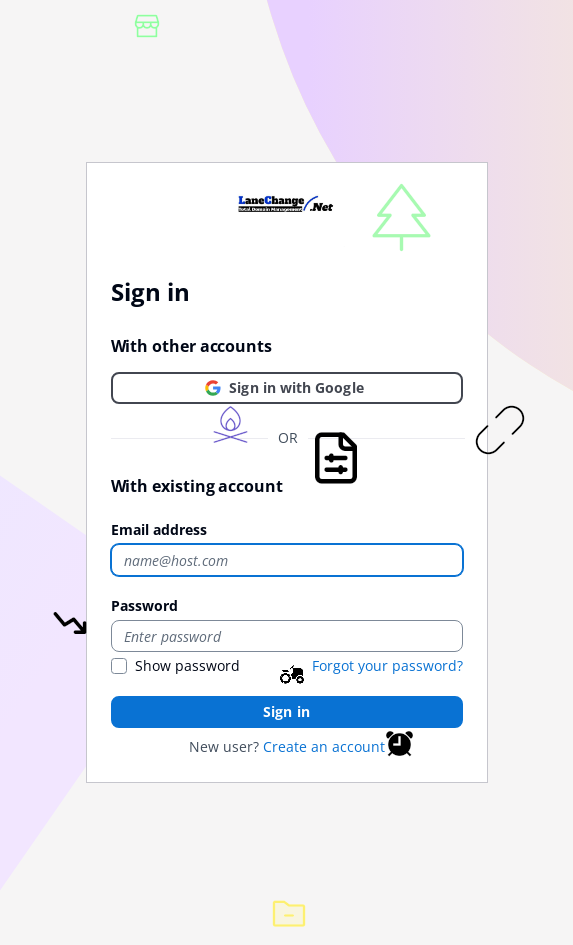 The width and height of the screenshot is (573, 945). What do you see at coordinates (399, 743) in the screenshot?
I see `set or manage alarms` at bounding box center [399, 743].